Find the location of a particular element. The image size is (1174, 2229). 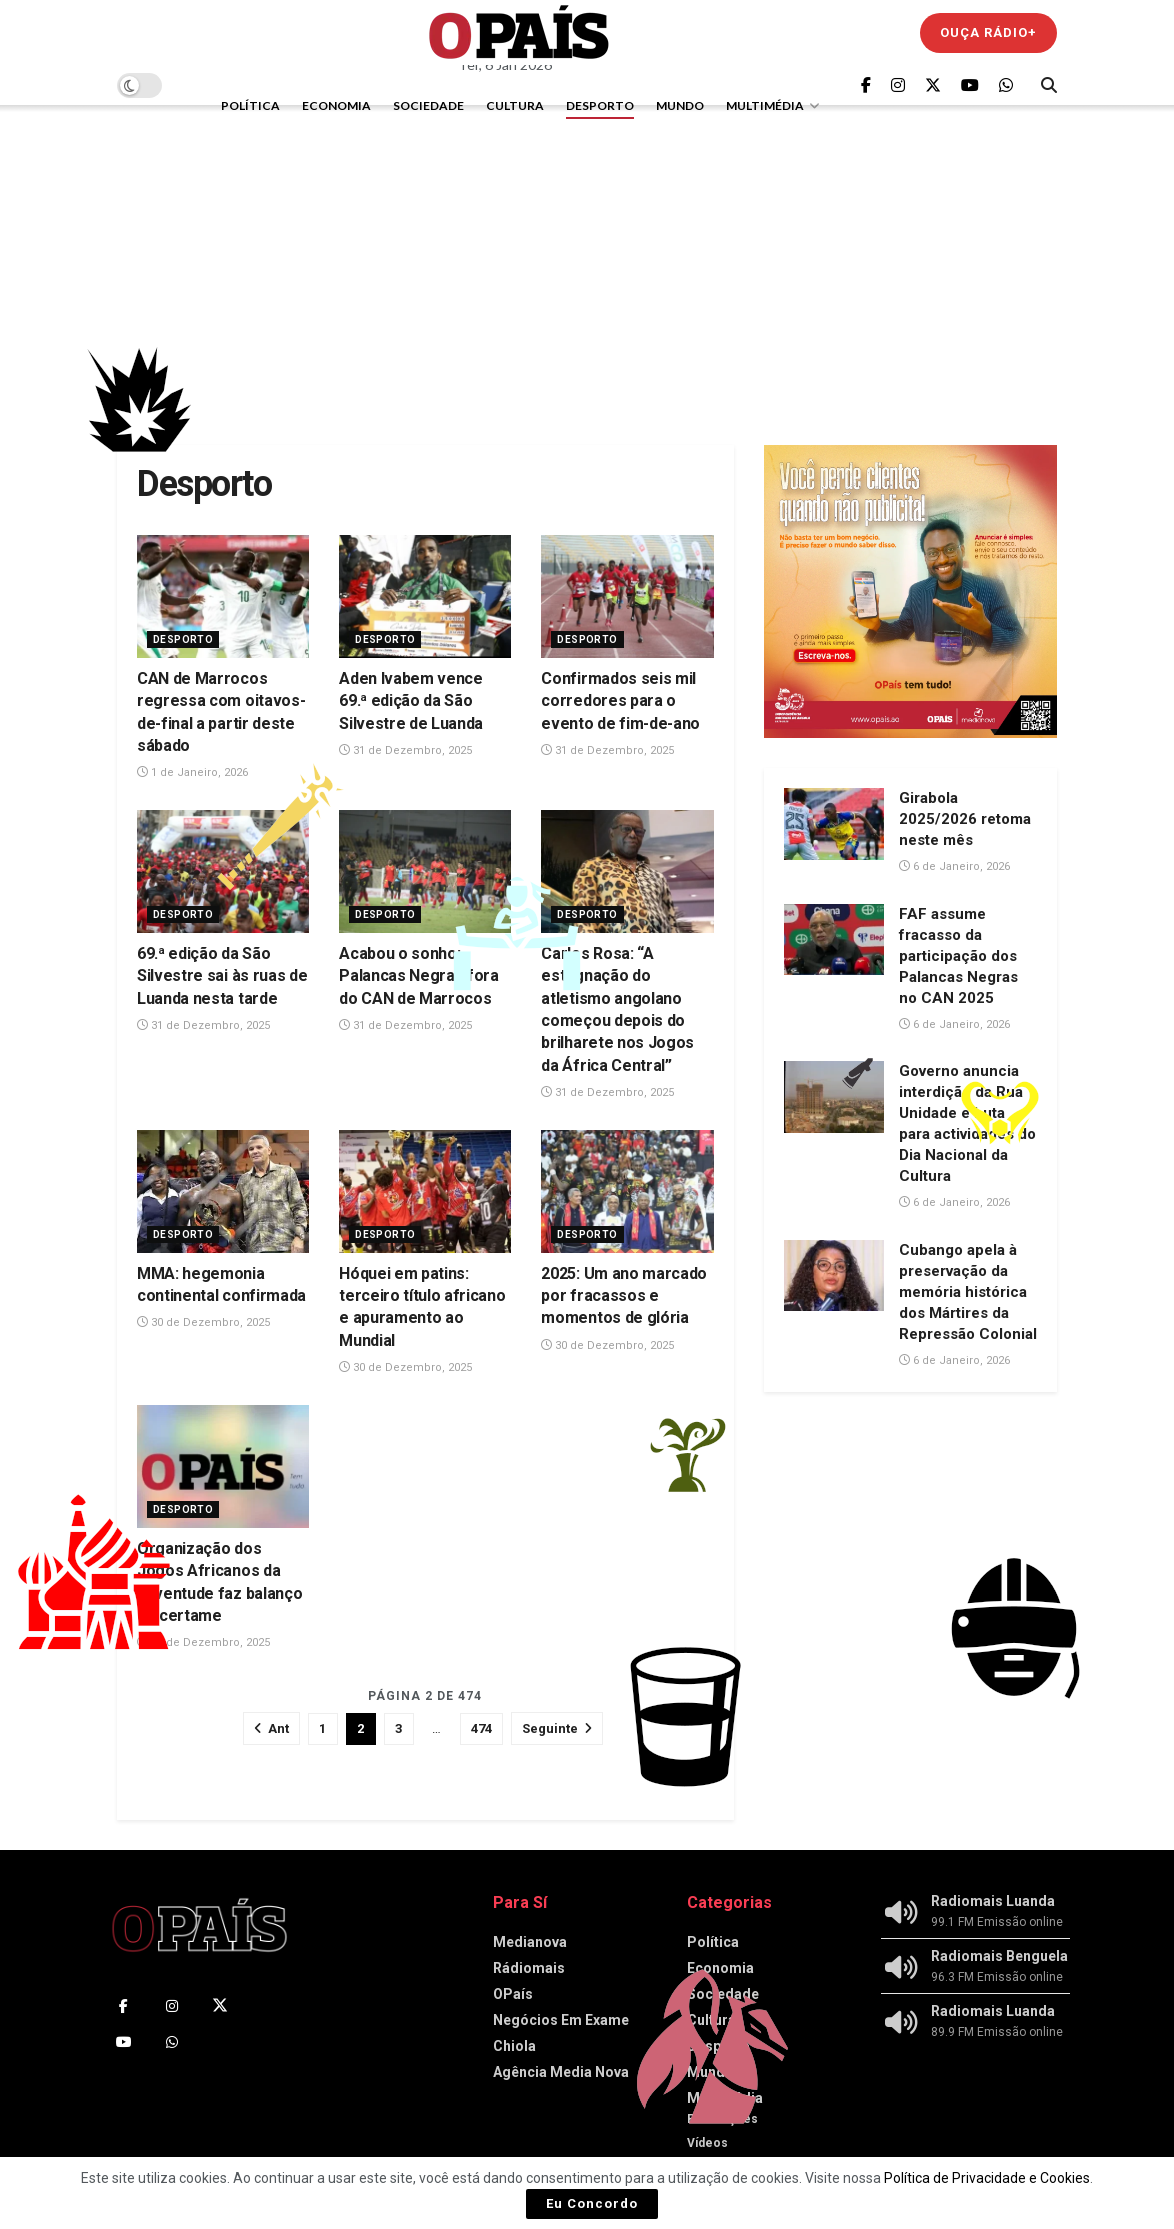

indicates a Moscow or Russia-related destination is located at coordinates (94, 1571).